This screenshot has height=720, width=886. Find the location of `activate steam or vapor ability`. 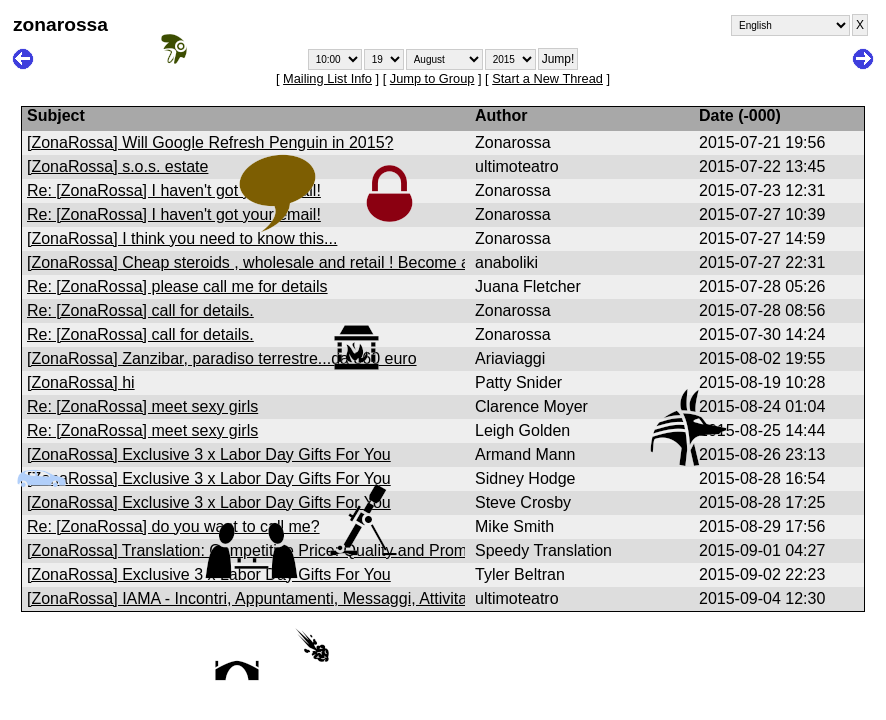

activate steam or vapor ability is located at coordinates (312, 645).